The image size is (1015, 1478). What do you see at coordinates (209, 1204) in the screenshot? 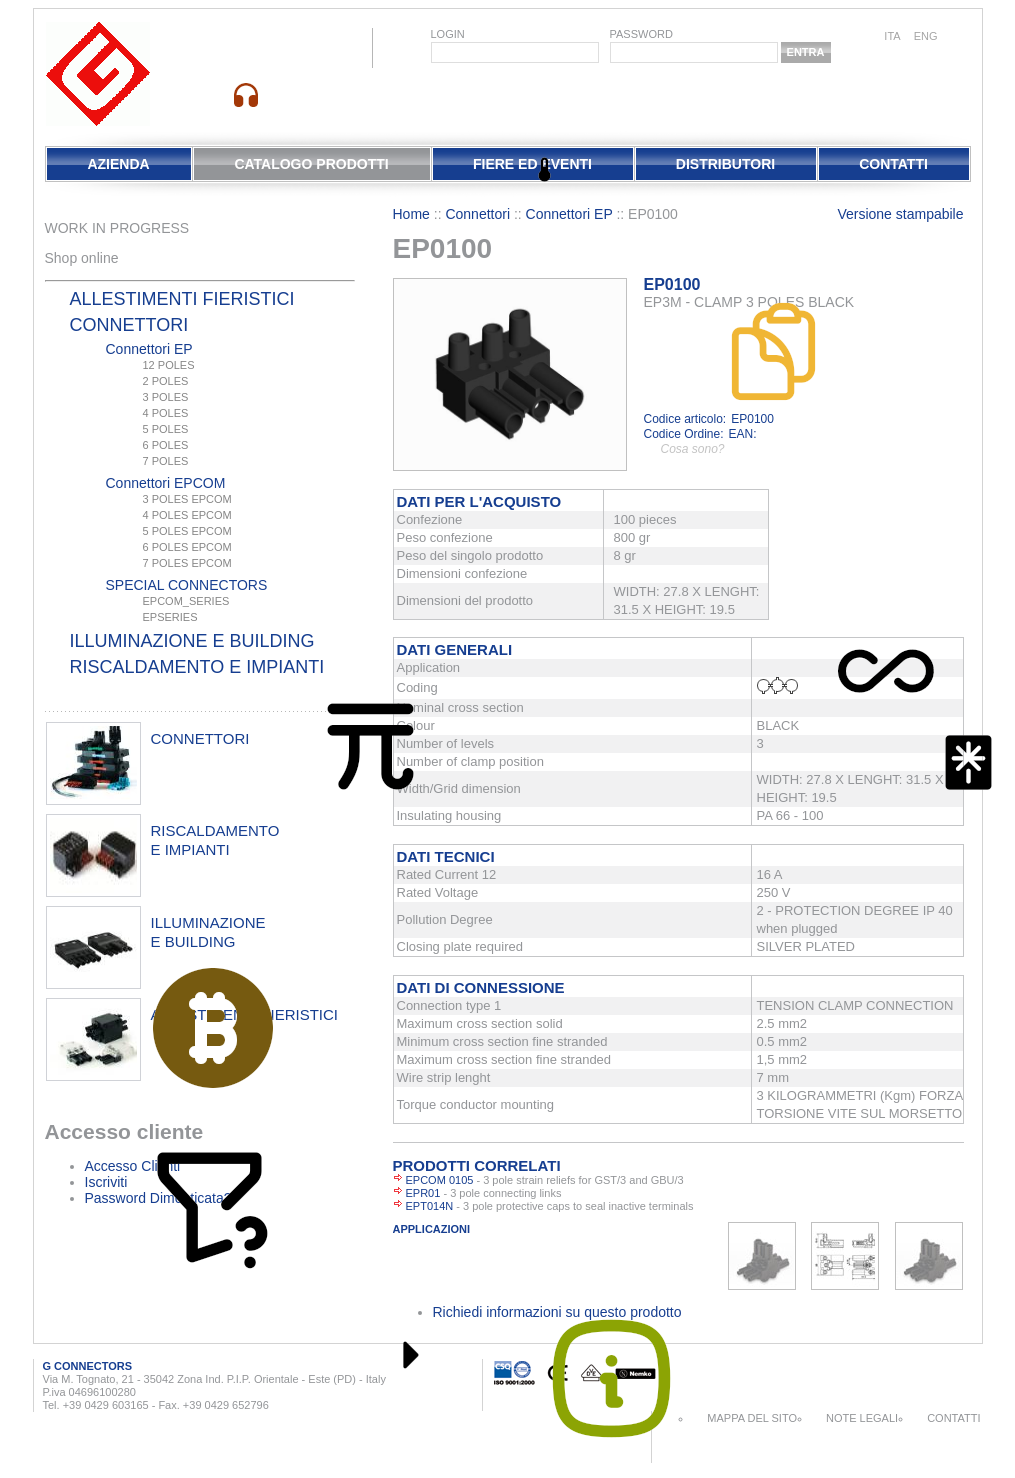
I see `get help with filter options` at bounding box center [209, 1204].